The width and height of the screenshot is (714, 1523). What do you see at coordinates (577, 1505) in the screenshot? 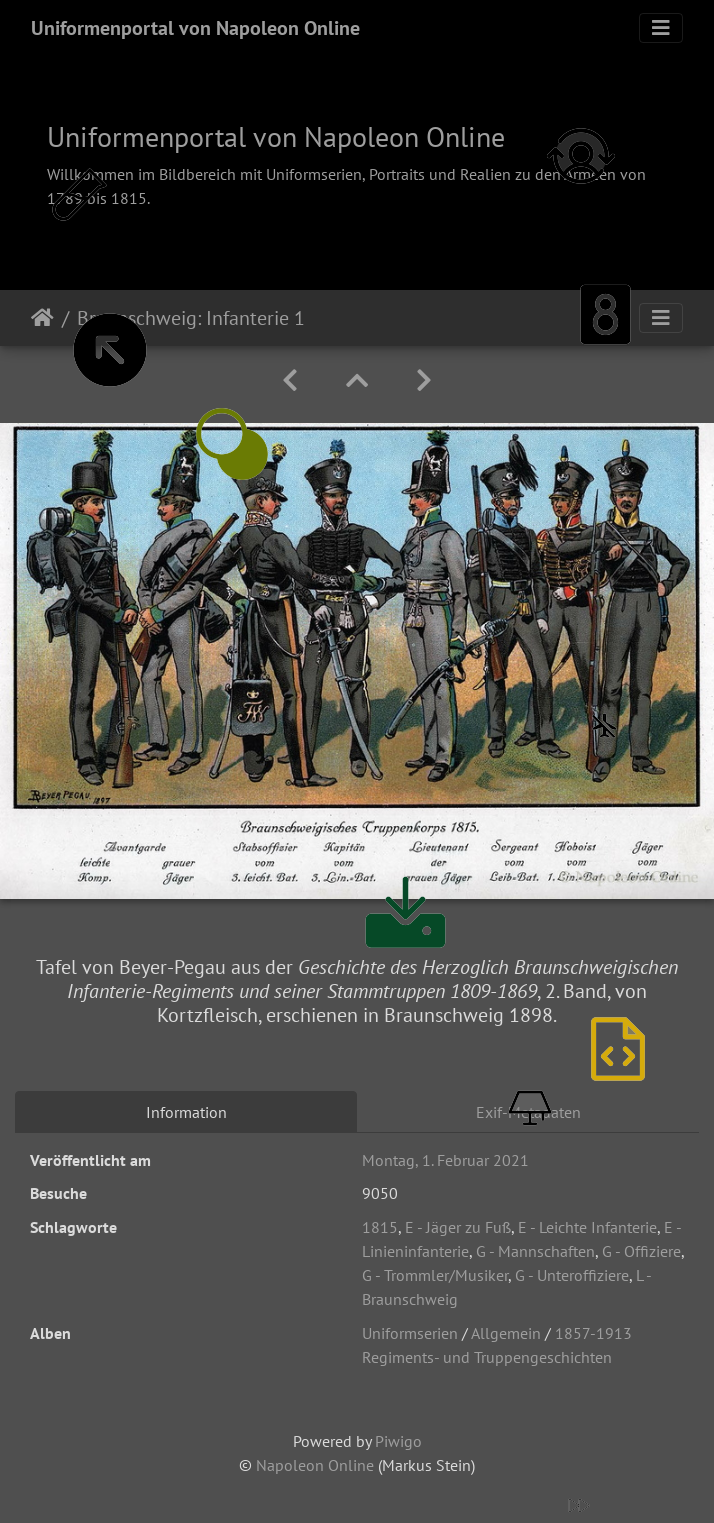
I see `skip forward in media playback` at bounding box center [577, 1505].